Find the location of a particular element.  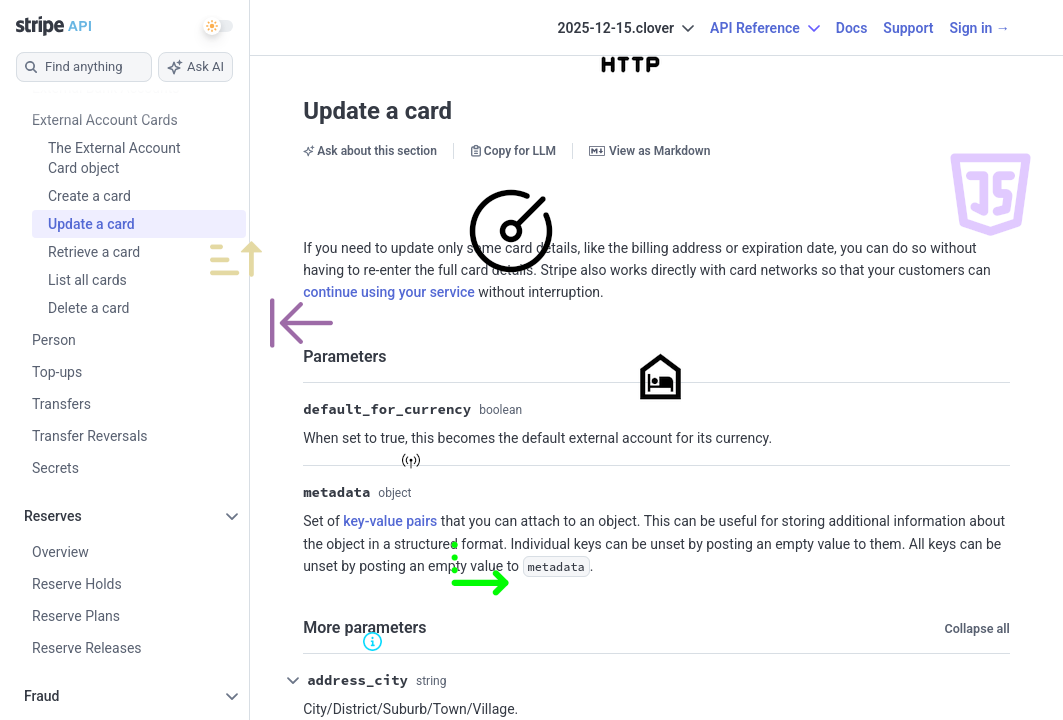

indicates javascript code or file type is located at coordinates (990, 193).